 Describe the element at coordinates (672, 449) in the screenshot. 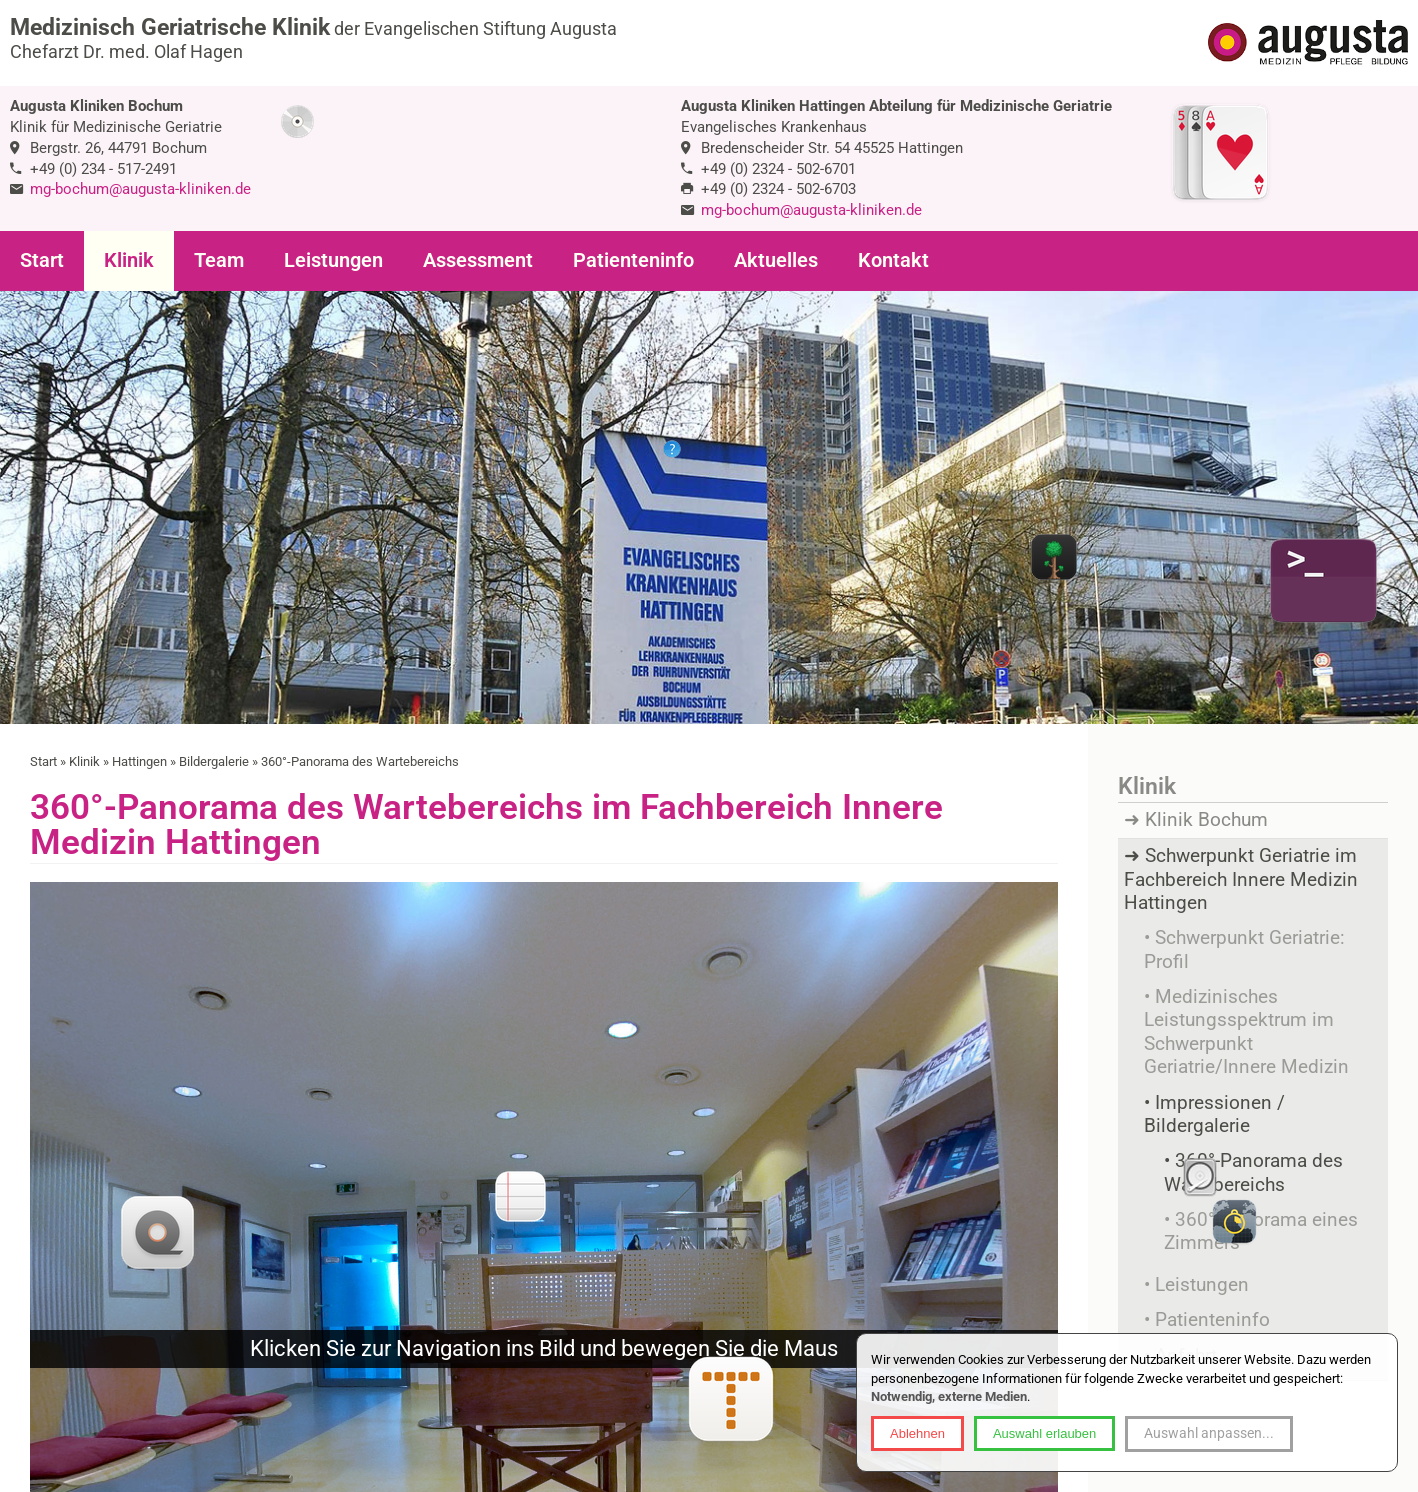

I see `access help documentation and support` at that location.